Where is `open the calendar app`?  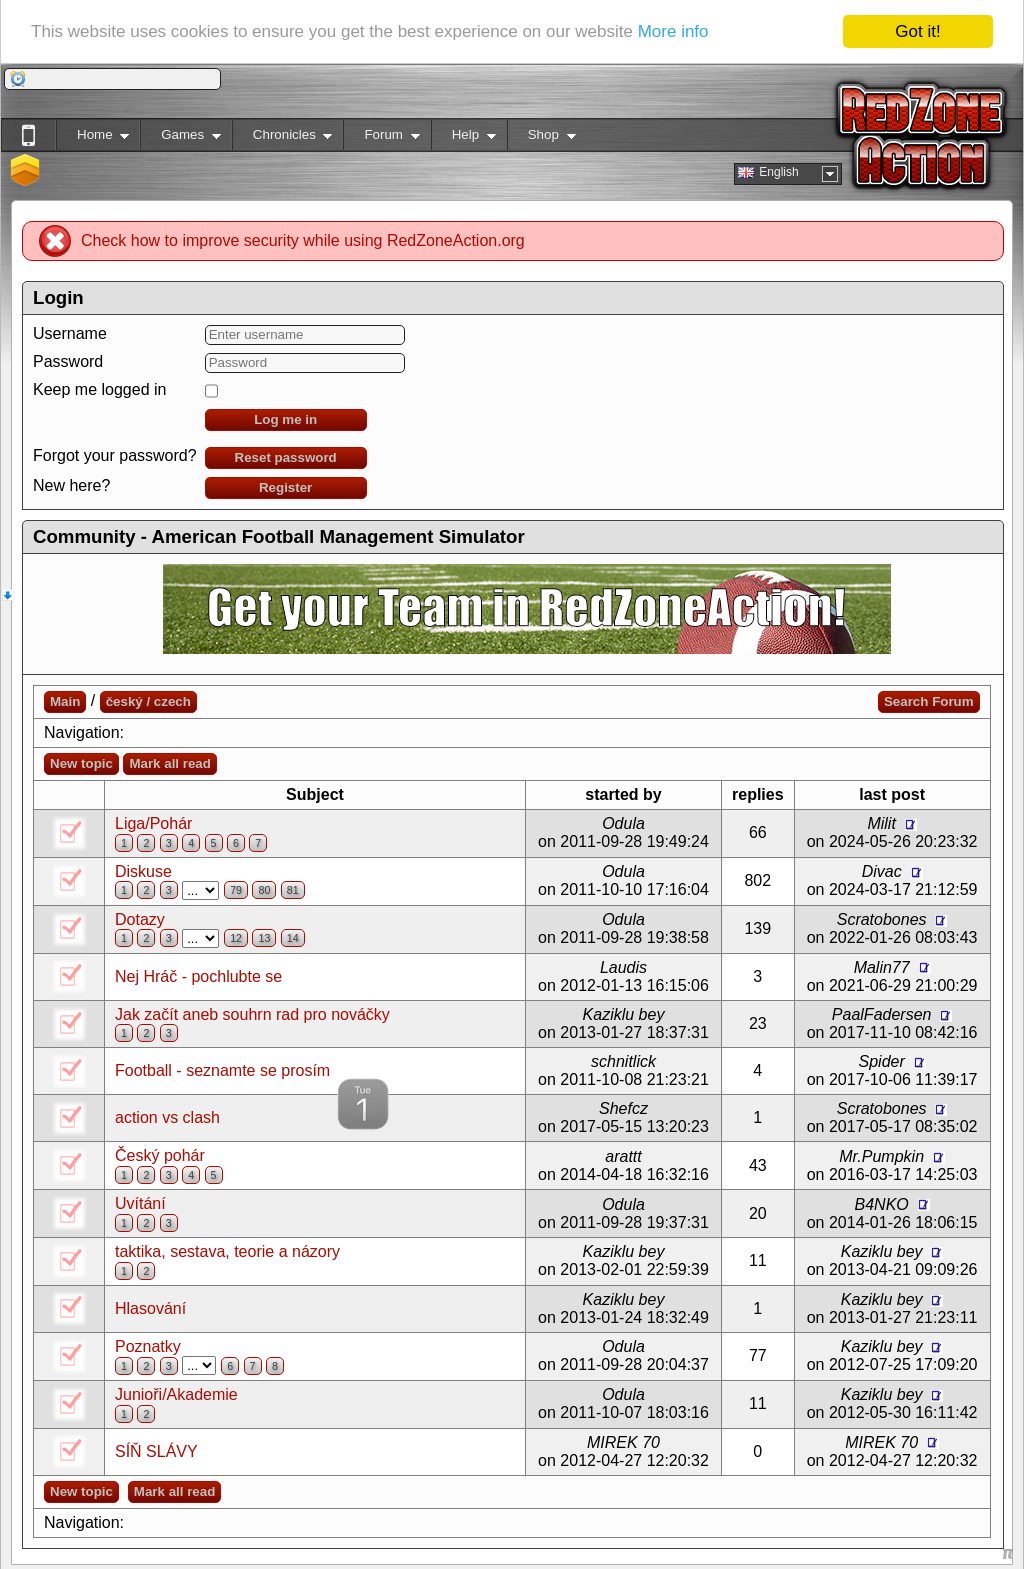
open the calendar app is located at coordinates (363, 1104).